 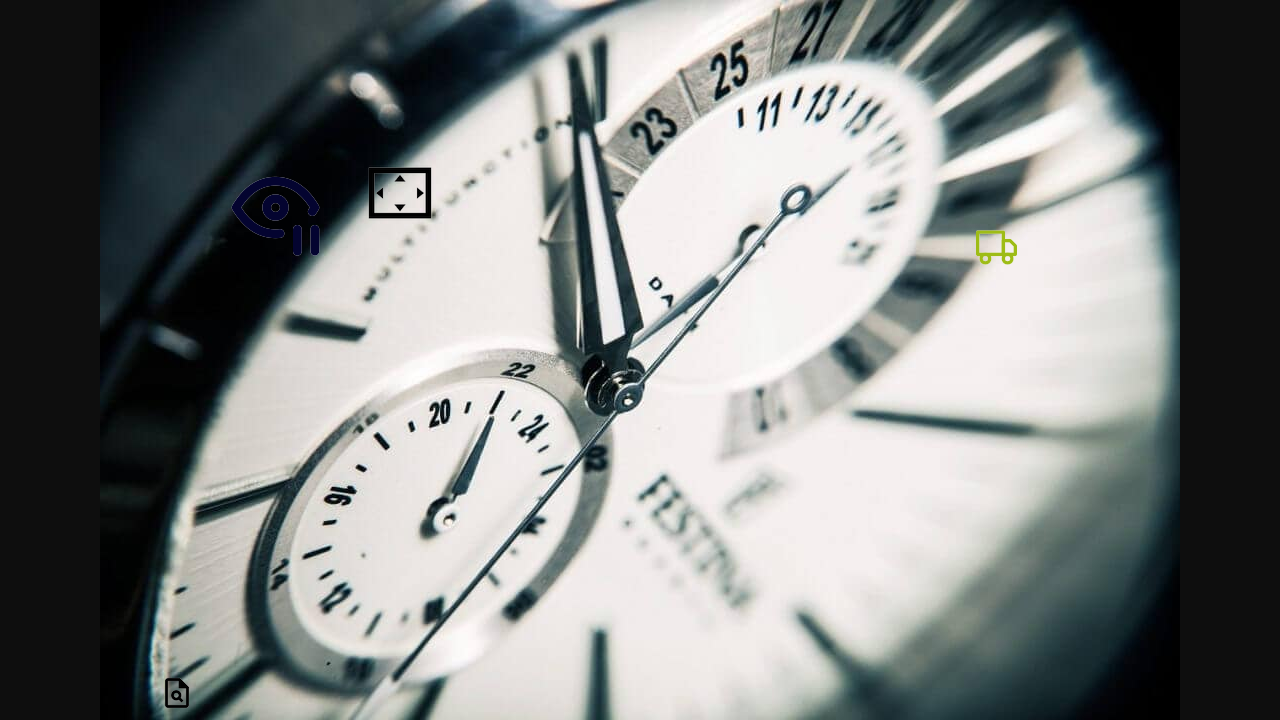 I want to click on search within a document, so click(x=177, y=693).